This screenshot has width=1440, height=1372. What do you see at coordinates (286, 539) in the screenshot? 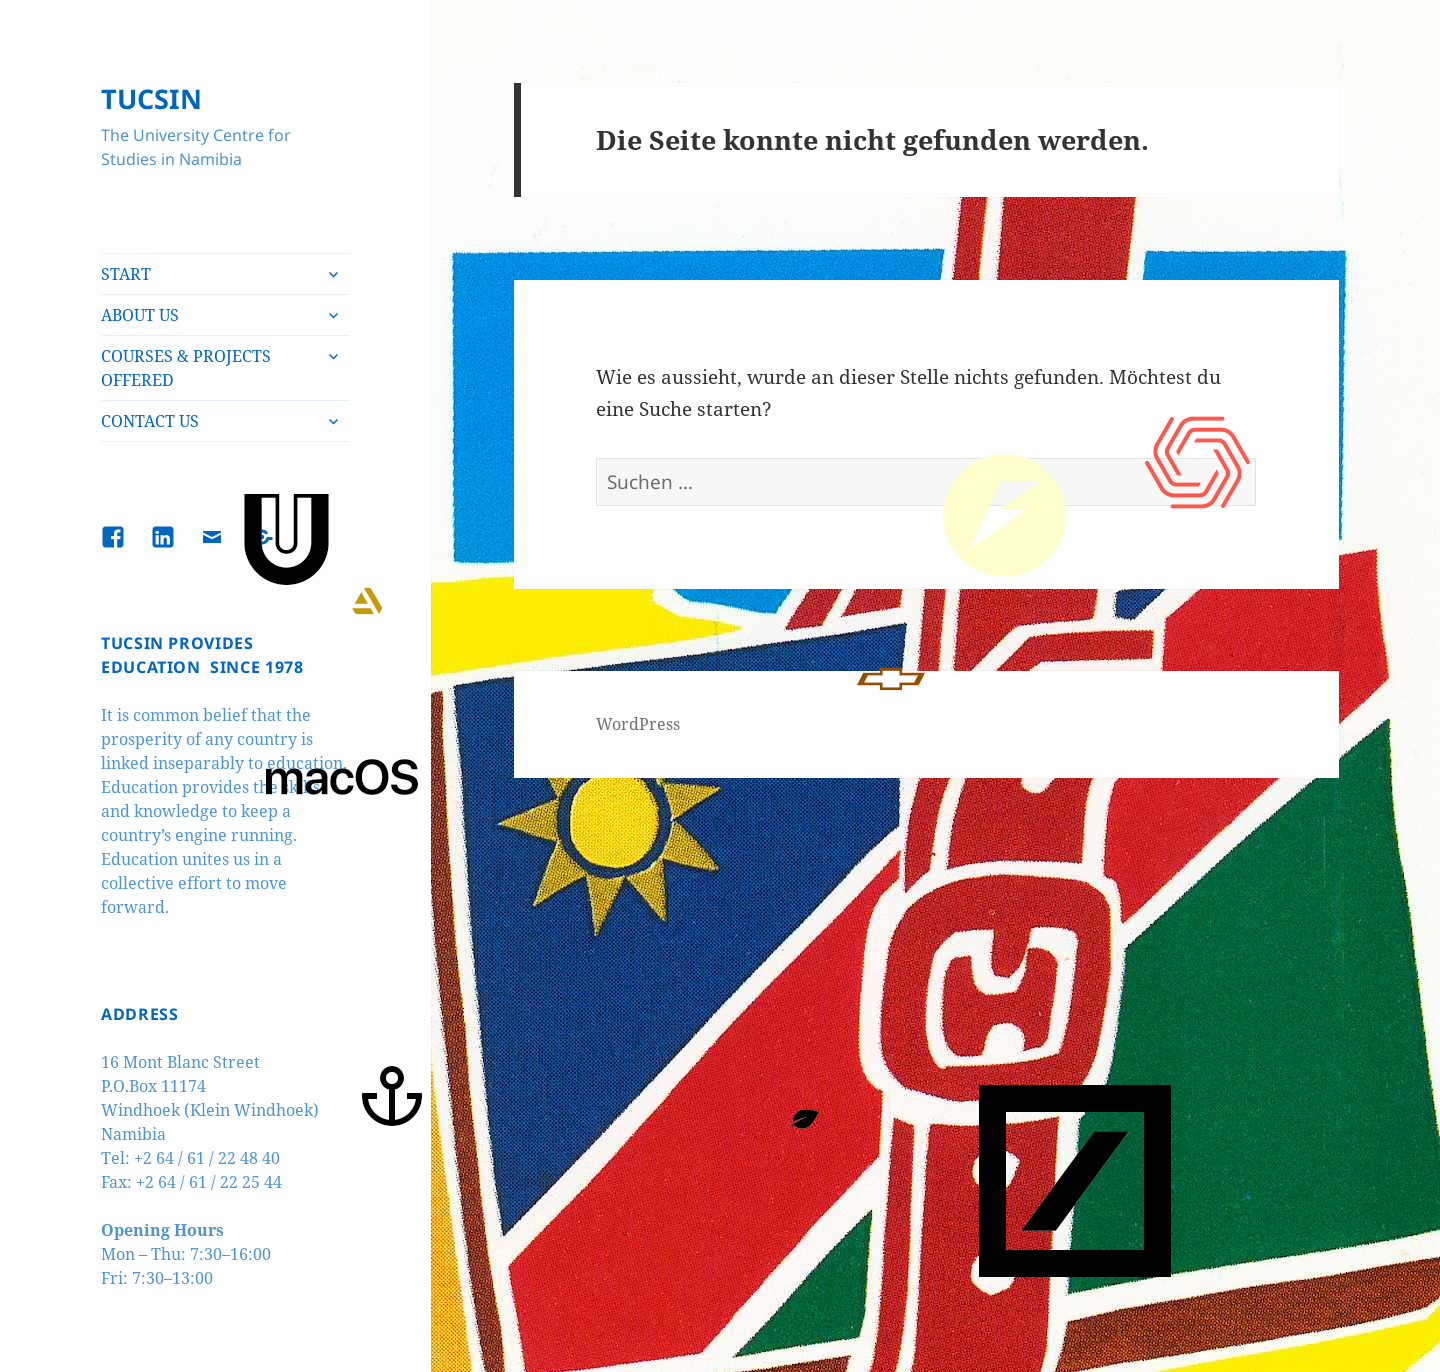
I see `vueuse library logo` at bounding box center [286, 539].